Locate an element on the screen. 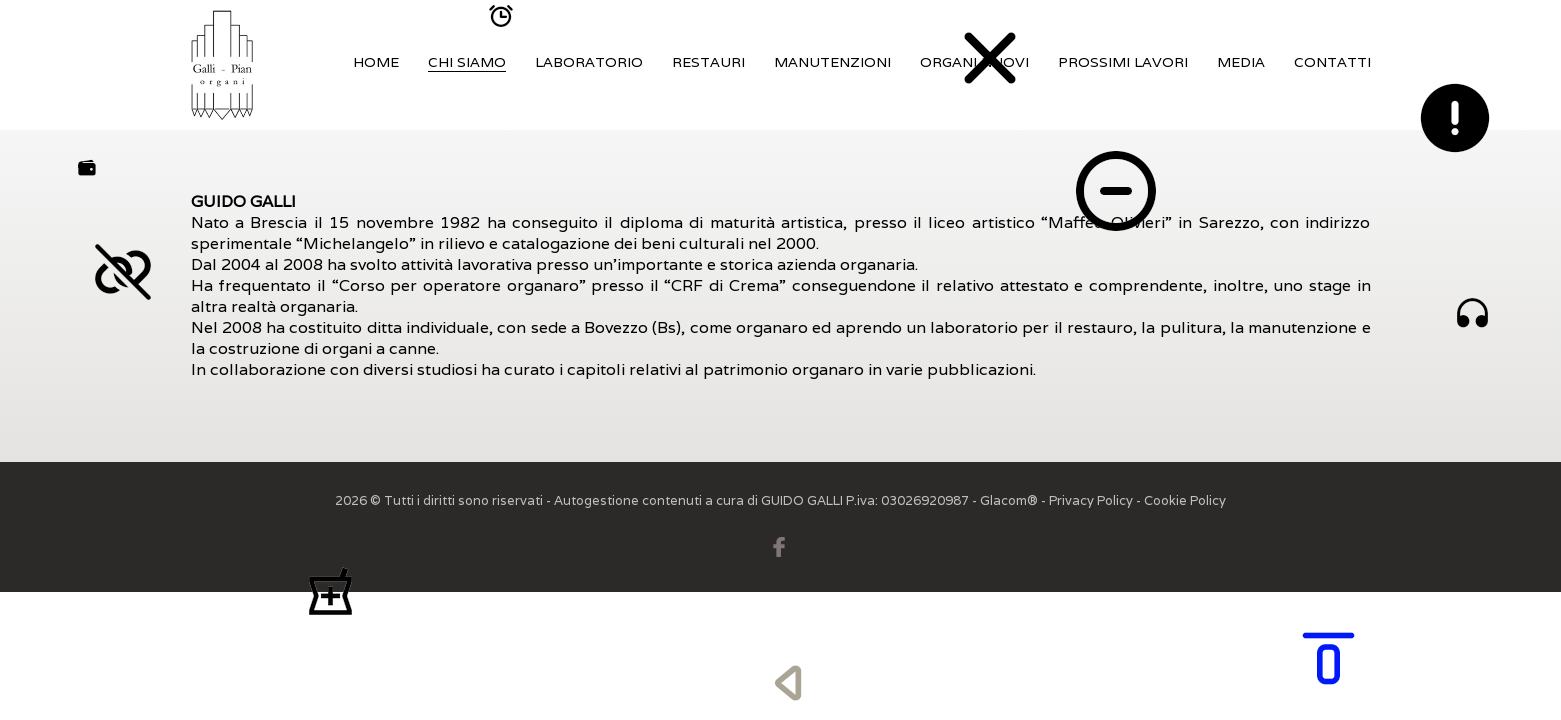  remove an item from a list or cart is located at coordinates (1116, 191).